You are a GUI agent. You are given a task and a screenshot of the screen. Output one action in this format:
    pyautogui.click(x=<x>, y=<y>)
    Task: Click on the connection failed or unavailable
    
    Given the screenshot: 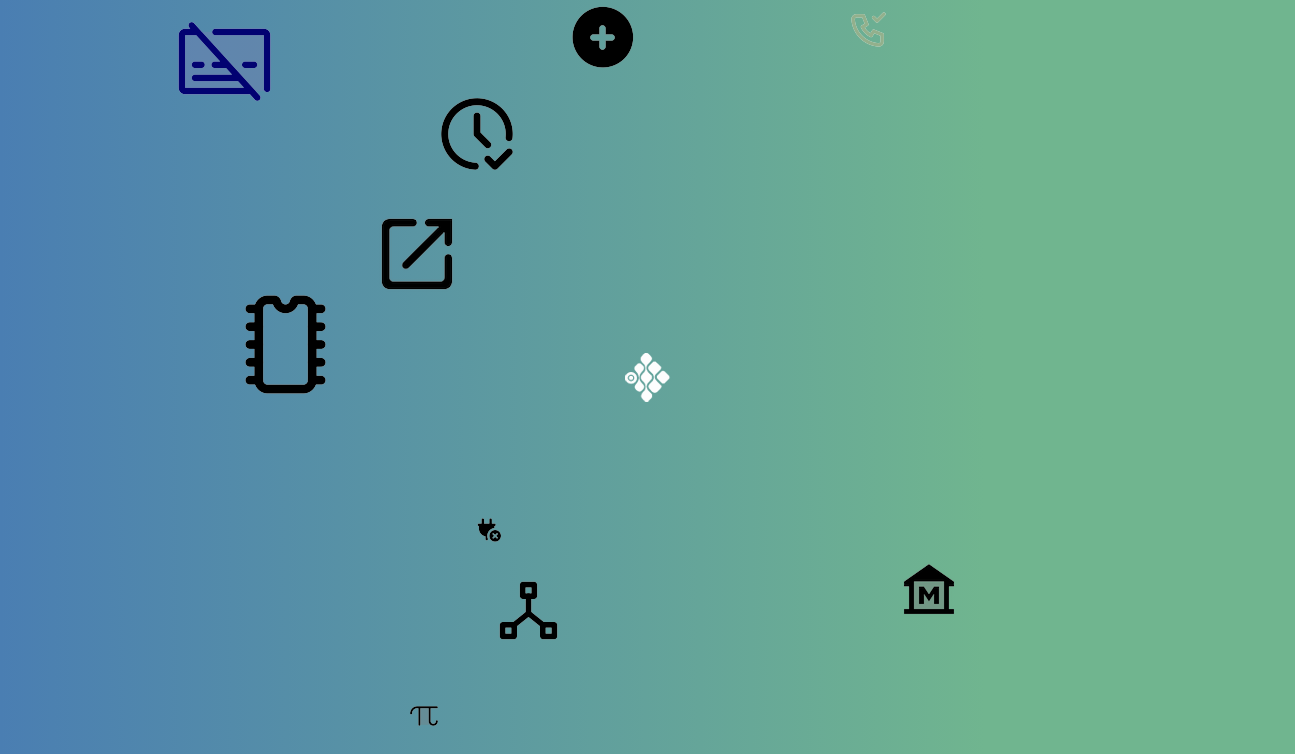 What is the action you would take?
    pyautogui.click(x=488, y=530)
    